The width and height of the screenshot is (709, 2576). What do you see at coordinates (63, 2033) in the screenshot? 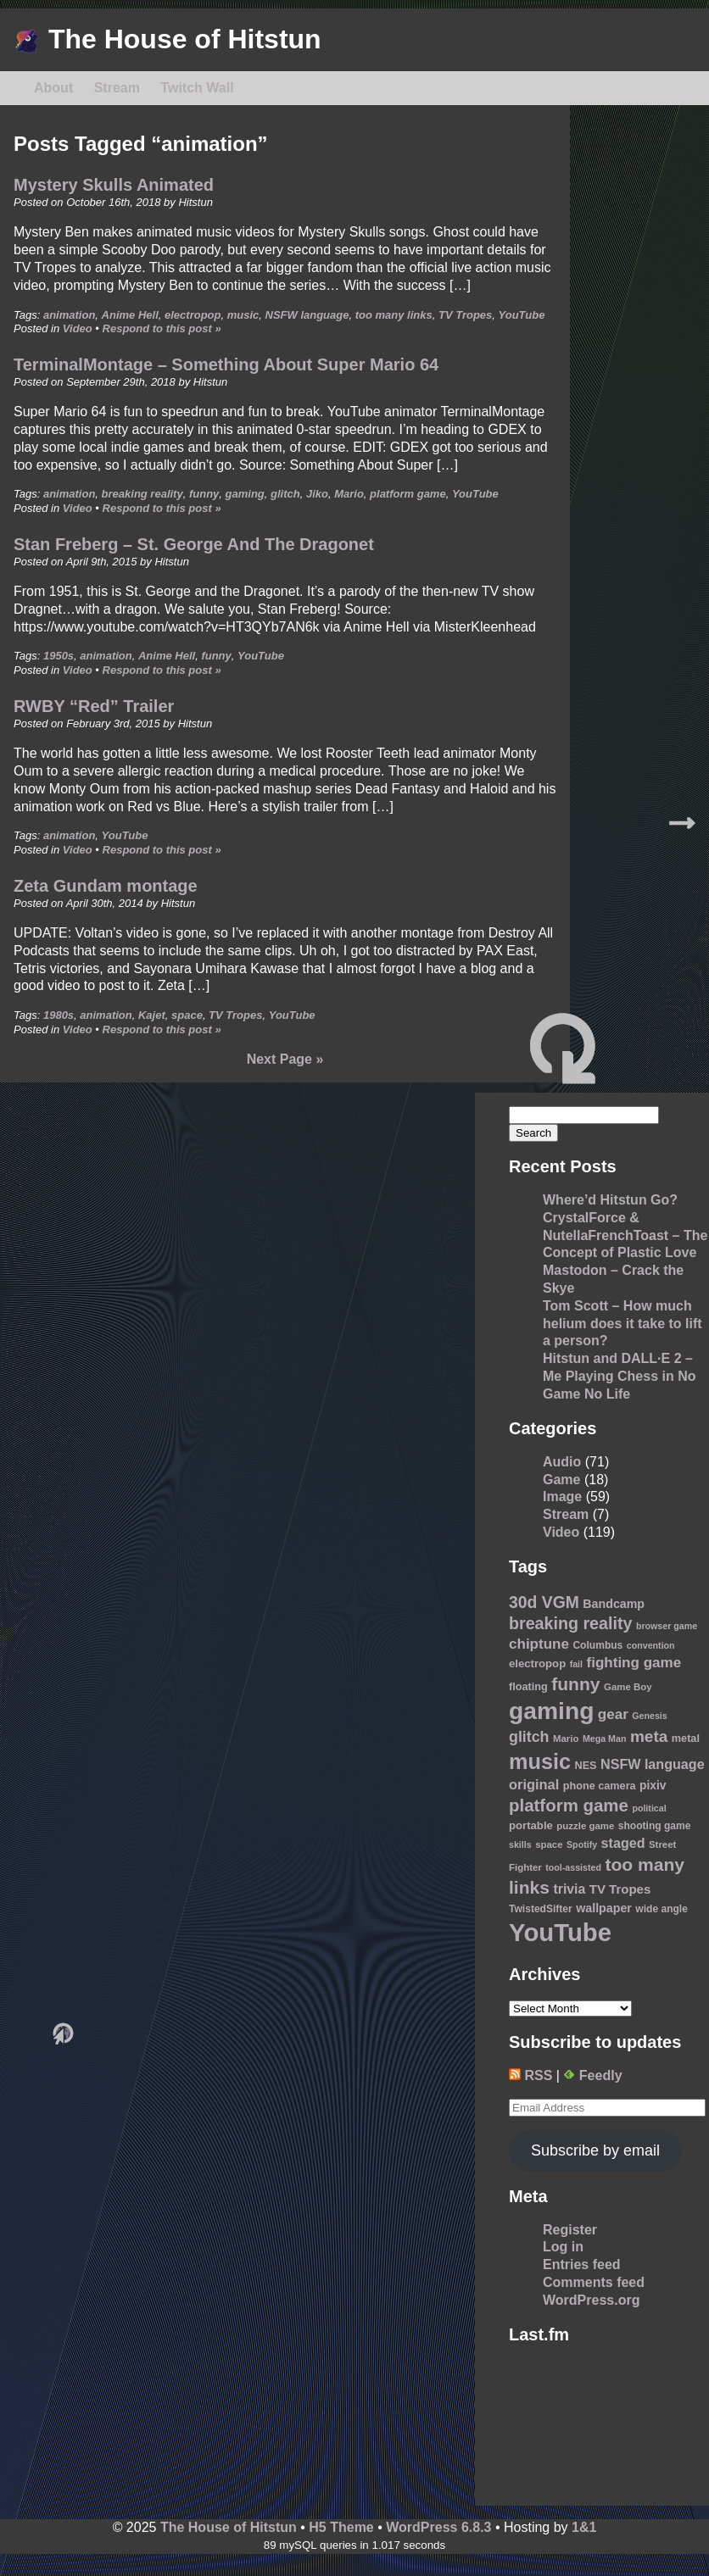
I see `open web browser` at bounding box center [63, 2033].